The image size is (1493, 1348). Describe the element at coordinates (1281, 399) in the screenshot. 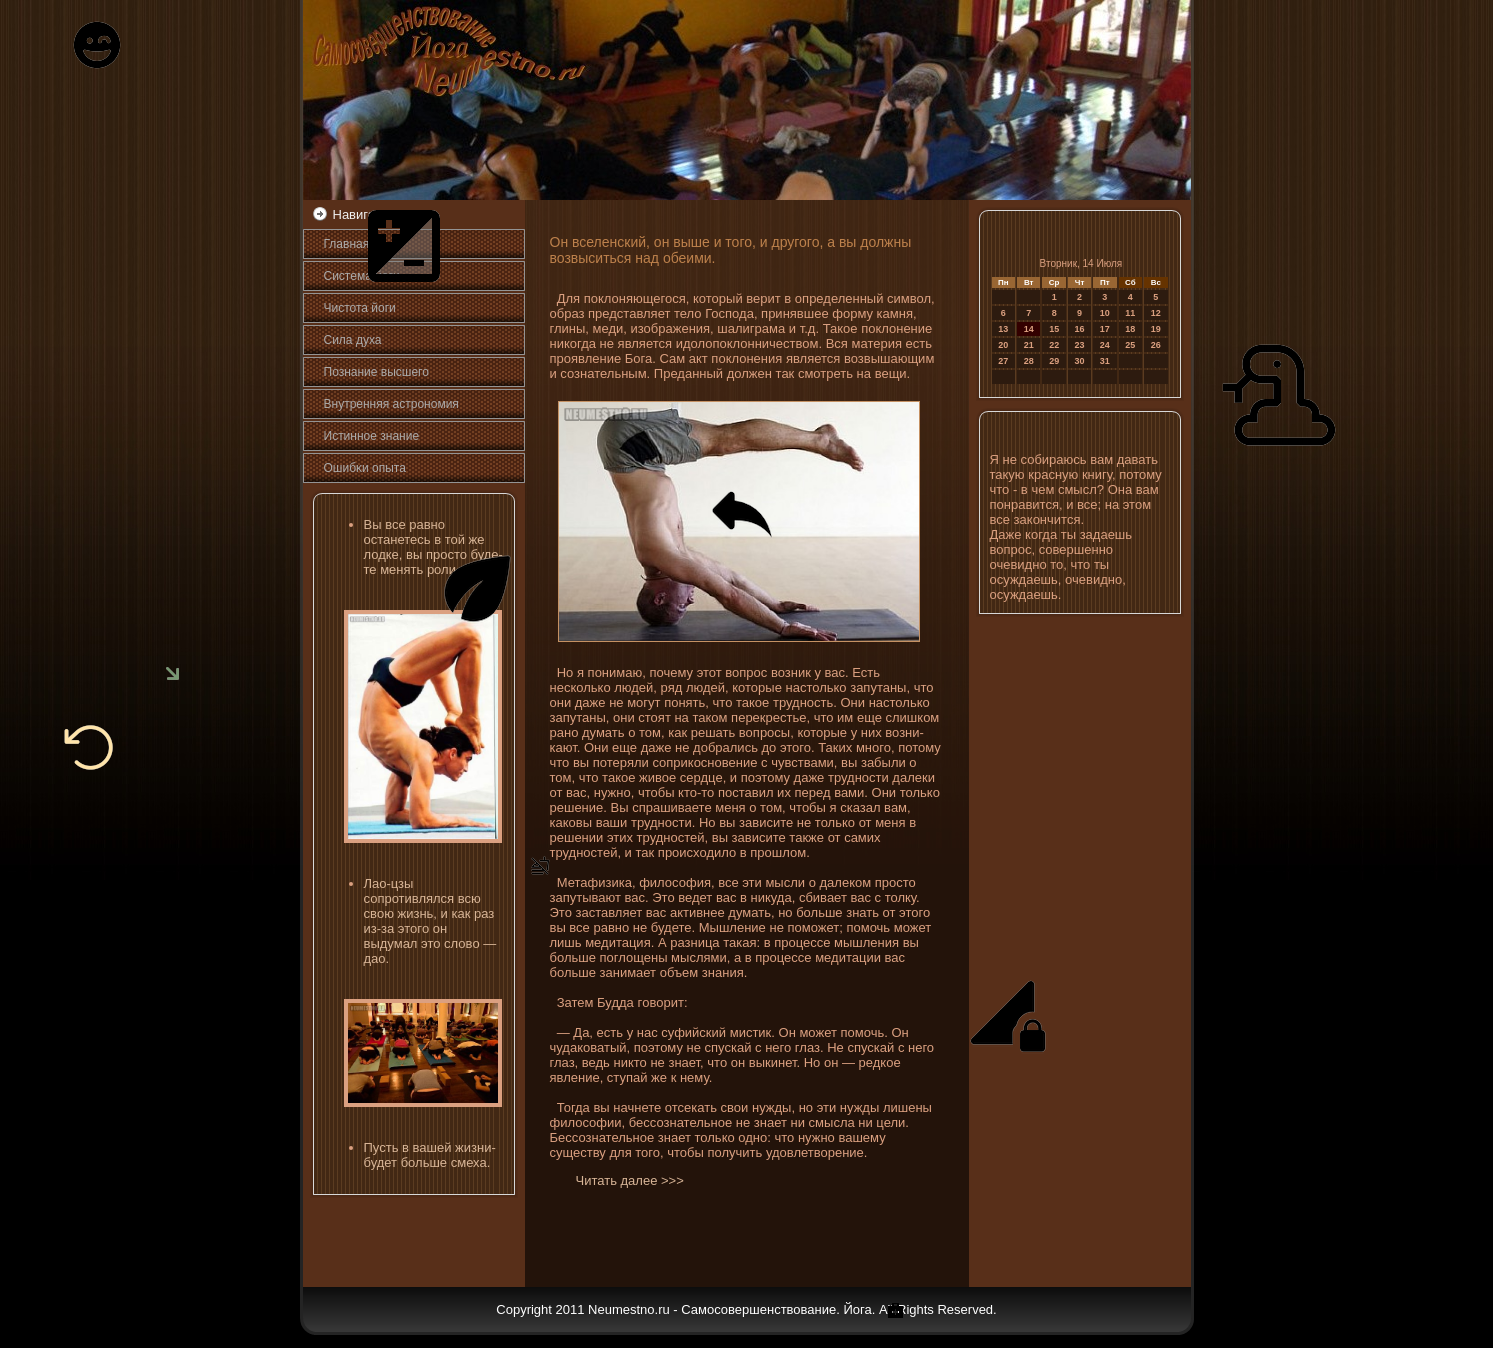

I see `python file or python language indicator` at that location.